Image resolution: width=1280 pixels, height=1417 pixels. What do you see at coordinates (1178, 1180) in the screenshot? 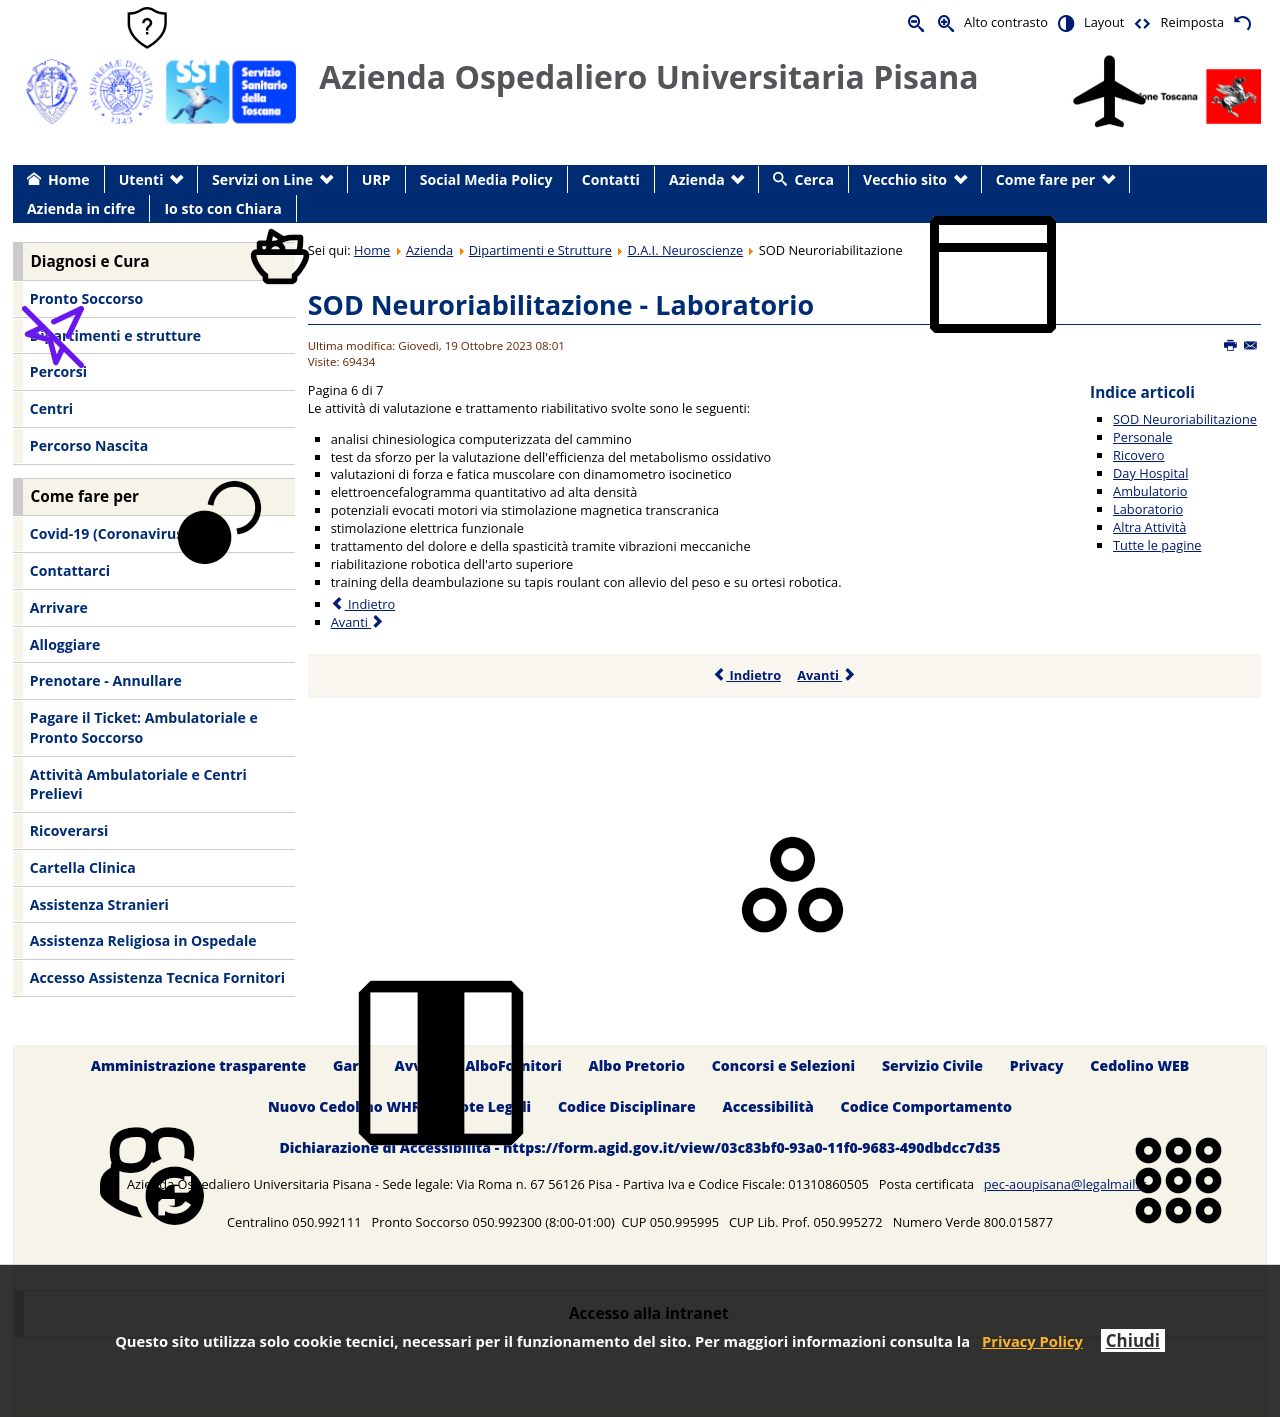
I see `open the dial pad` at bounding box center [1178, 1180].